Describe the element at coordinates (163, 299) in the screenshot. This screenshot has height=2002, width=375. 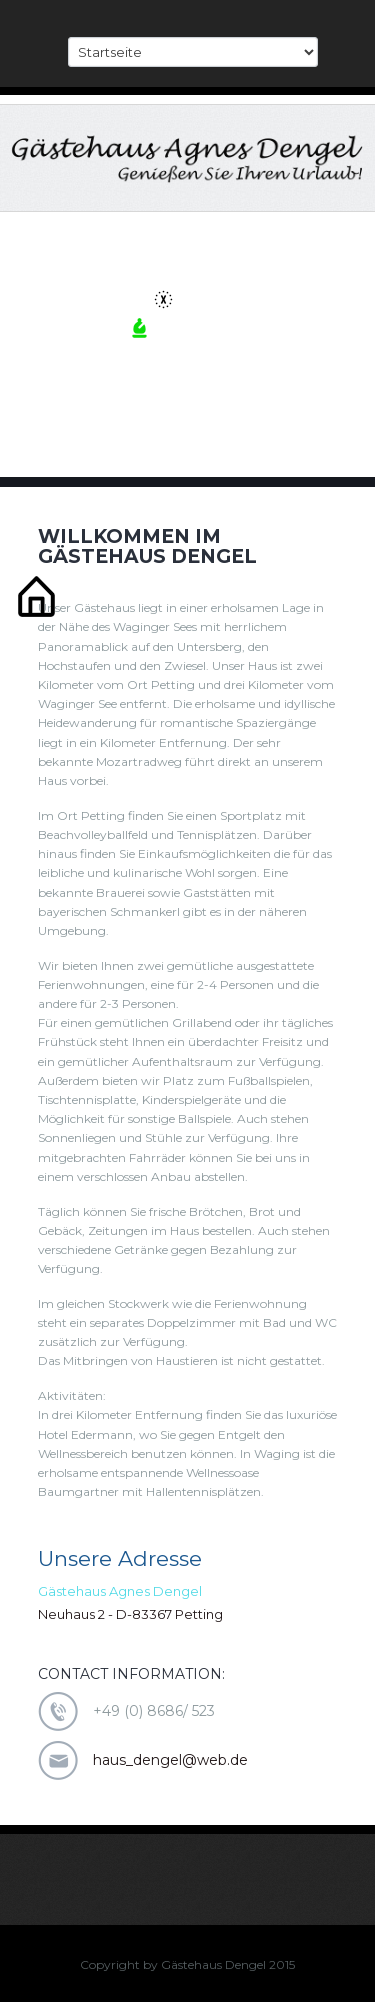
I see `pending or processing cancellation` at that location.